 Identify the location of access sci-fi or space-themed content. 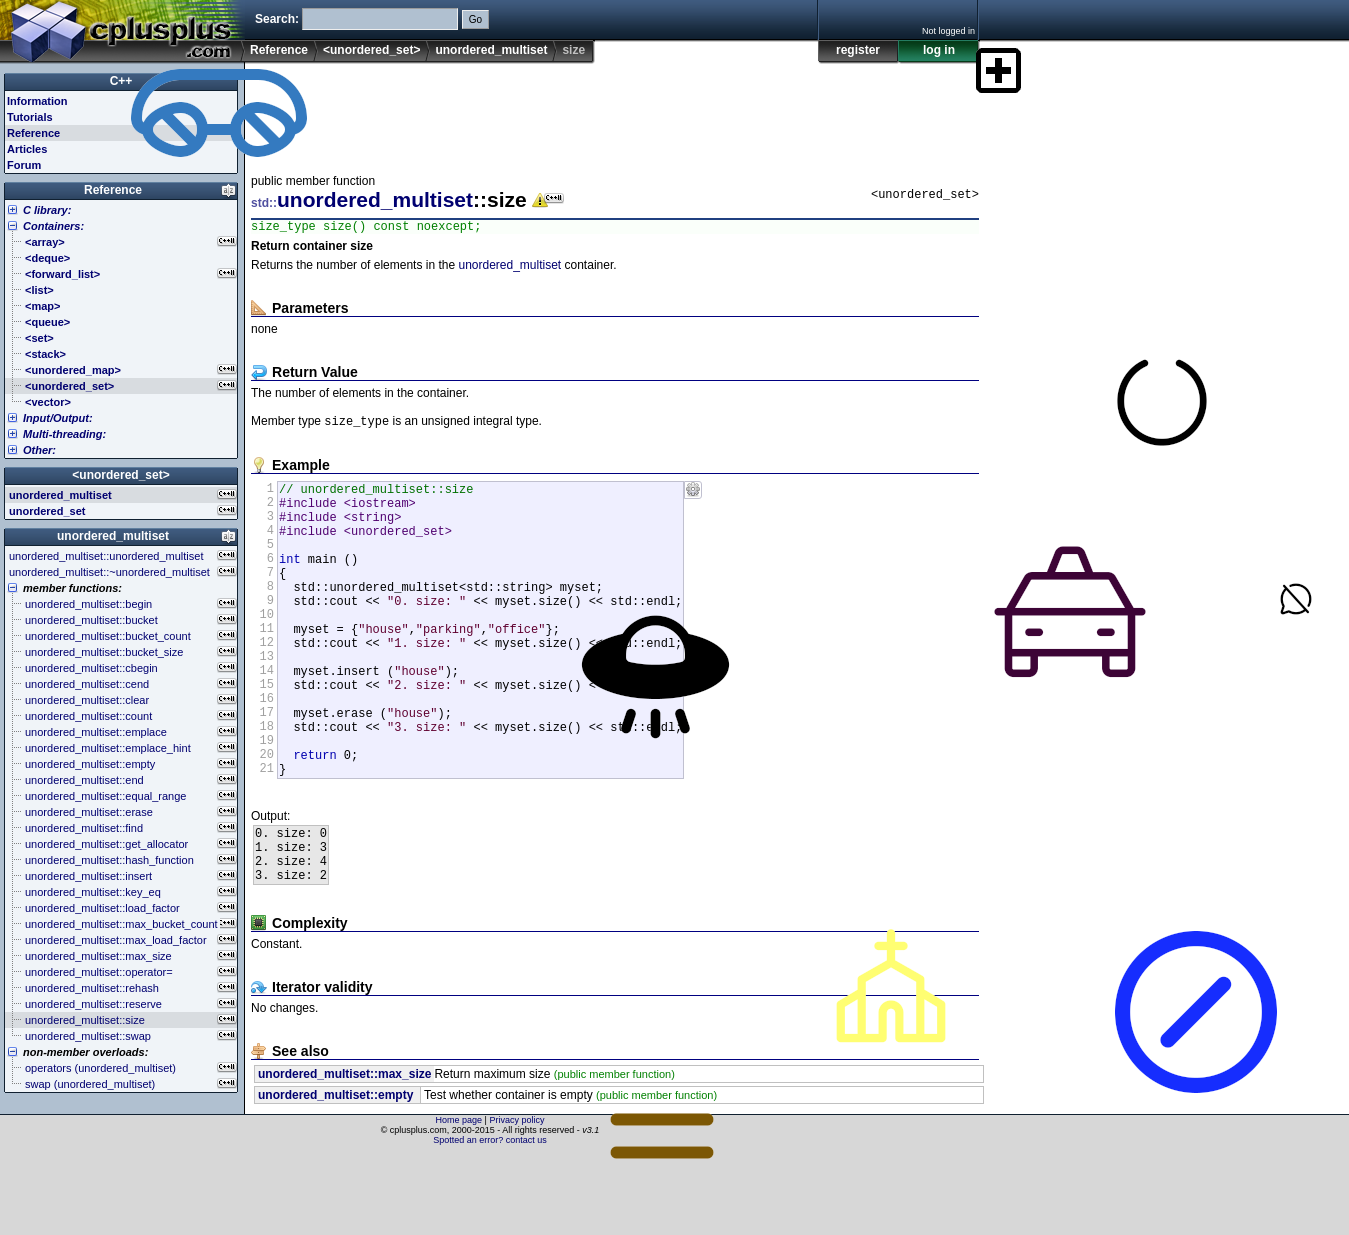
(655, 674).